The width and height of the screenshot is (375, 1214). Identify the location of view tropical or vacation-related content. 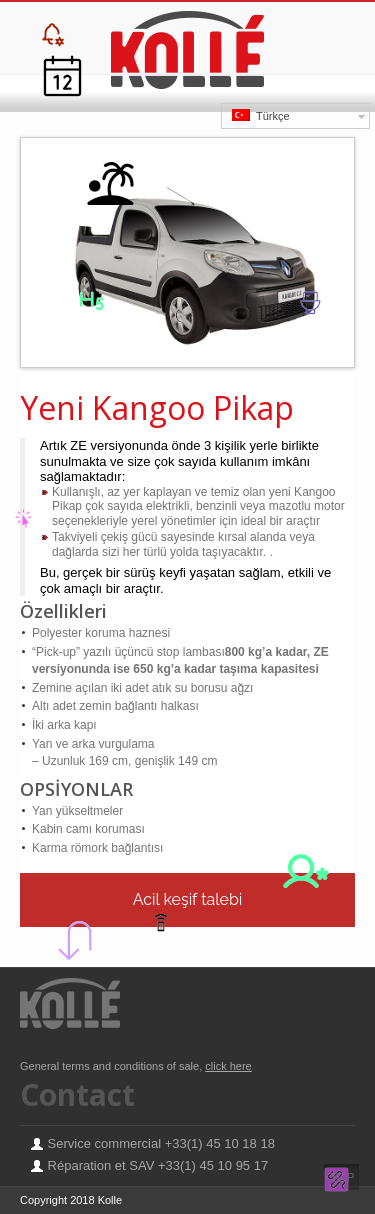
(110, 183).